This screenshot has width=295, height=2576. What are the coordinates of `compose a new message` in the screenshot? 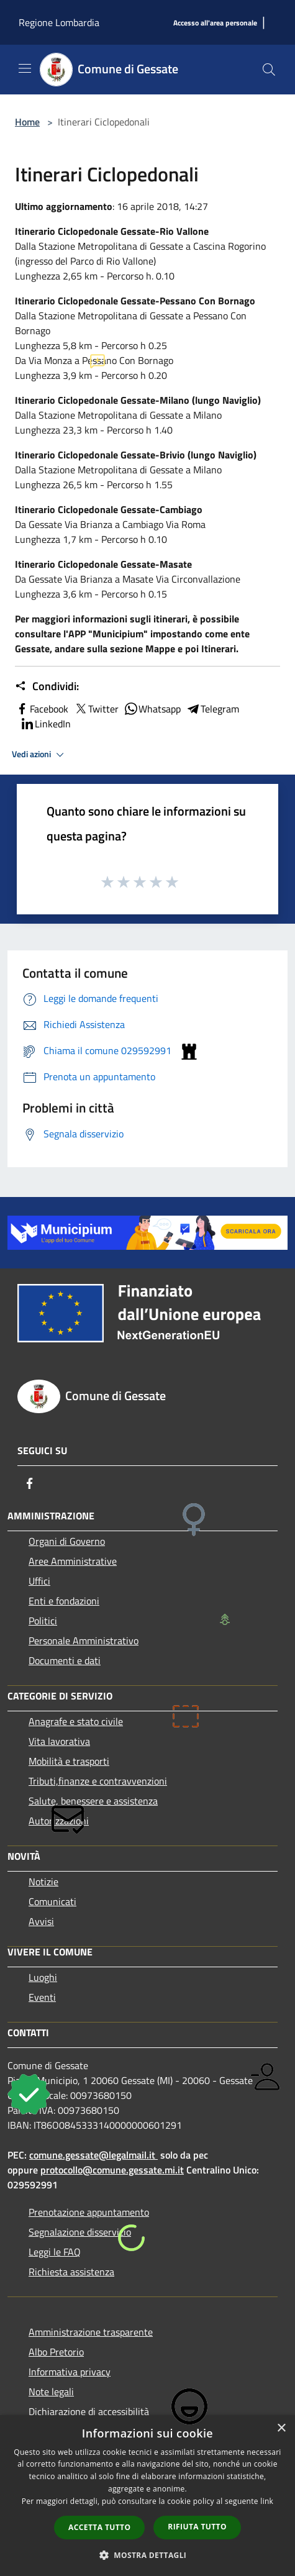 It's located at (98, 361).